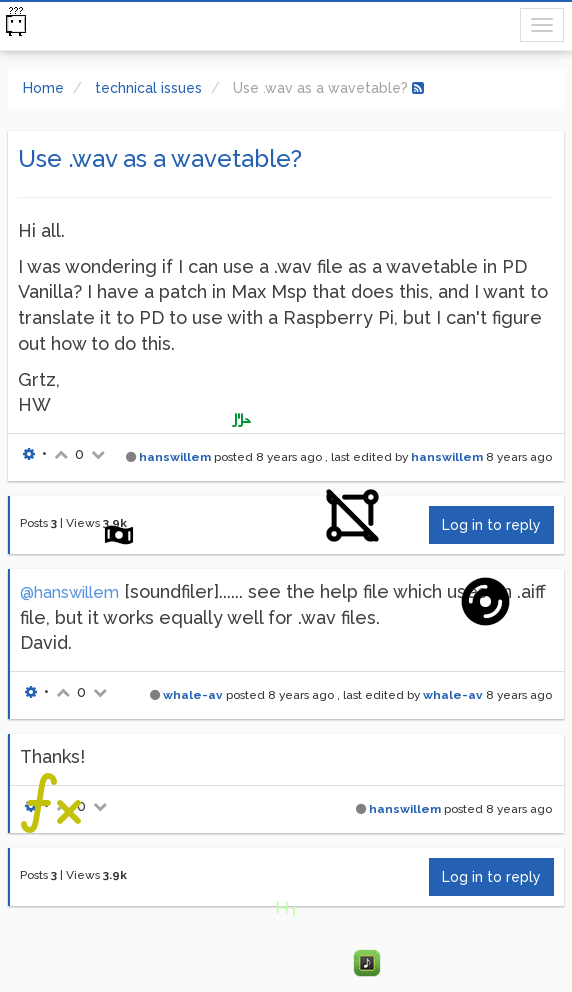  What do you see at coordinates (119, 535) in the screenshot?
I see `view payment or transaction history` at bounding box center [119, 535].